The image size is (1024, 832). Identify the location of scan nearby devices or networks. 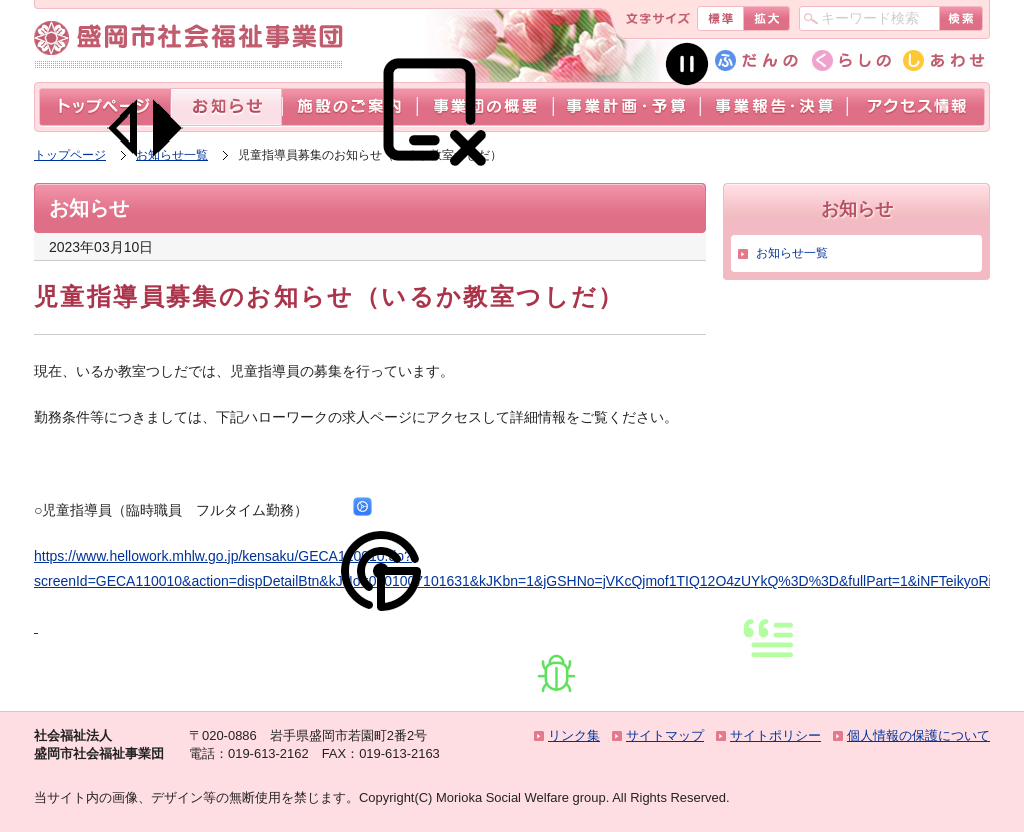
(381, 571).